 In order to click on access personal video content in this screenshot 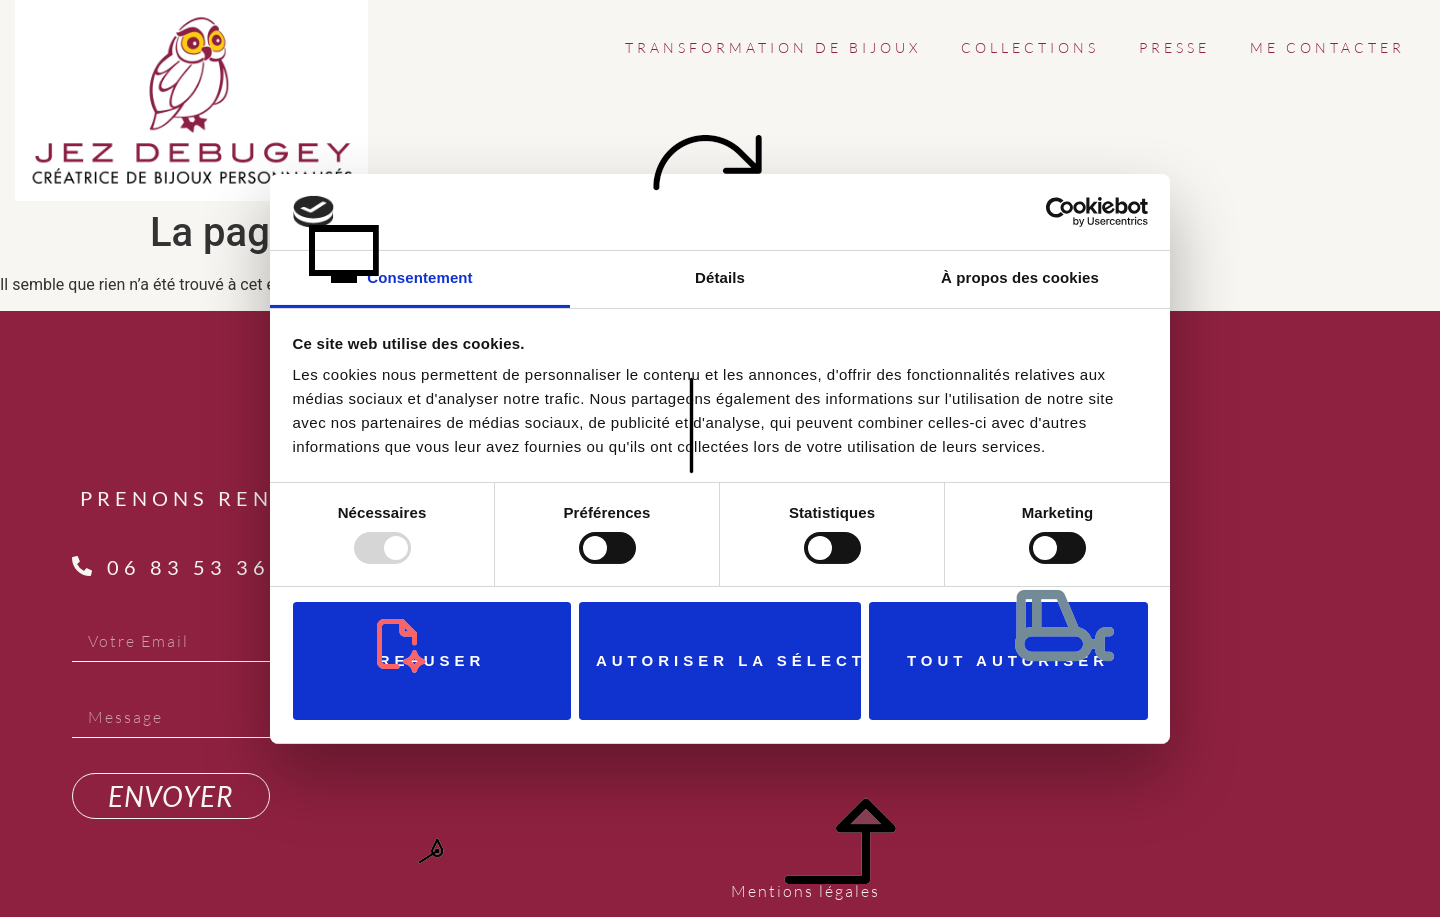, I will do `click(344, 254)`.